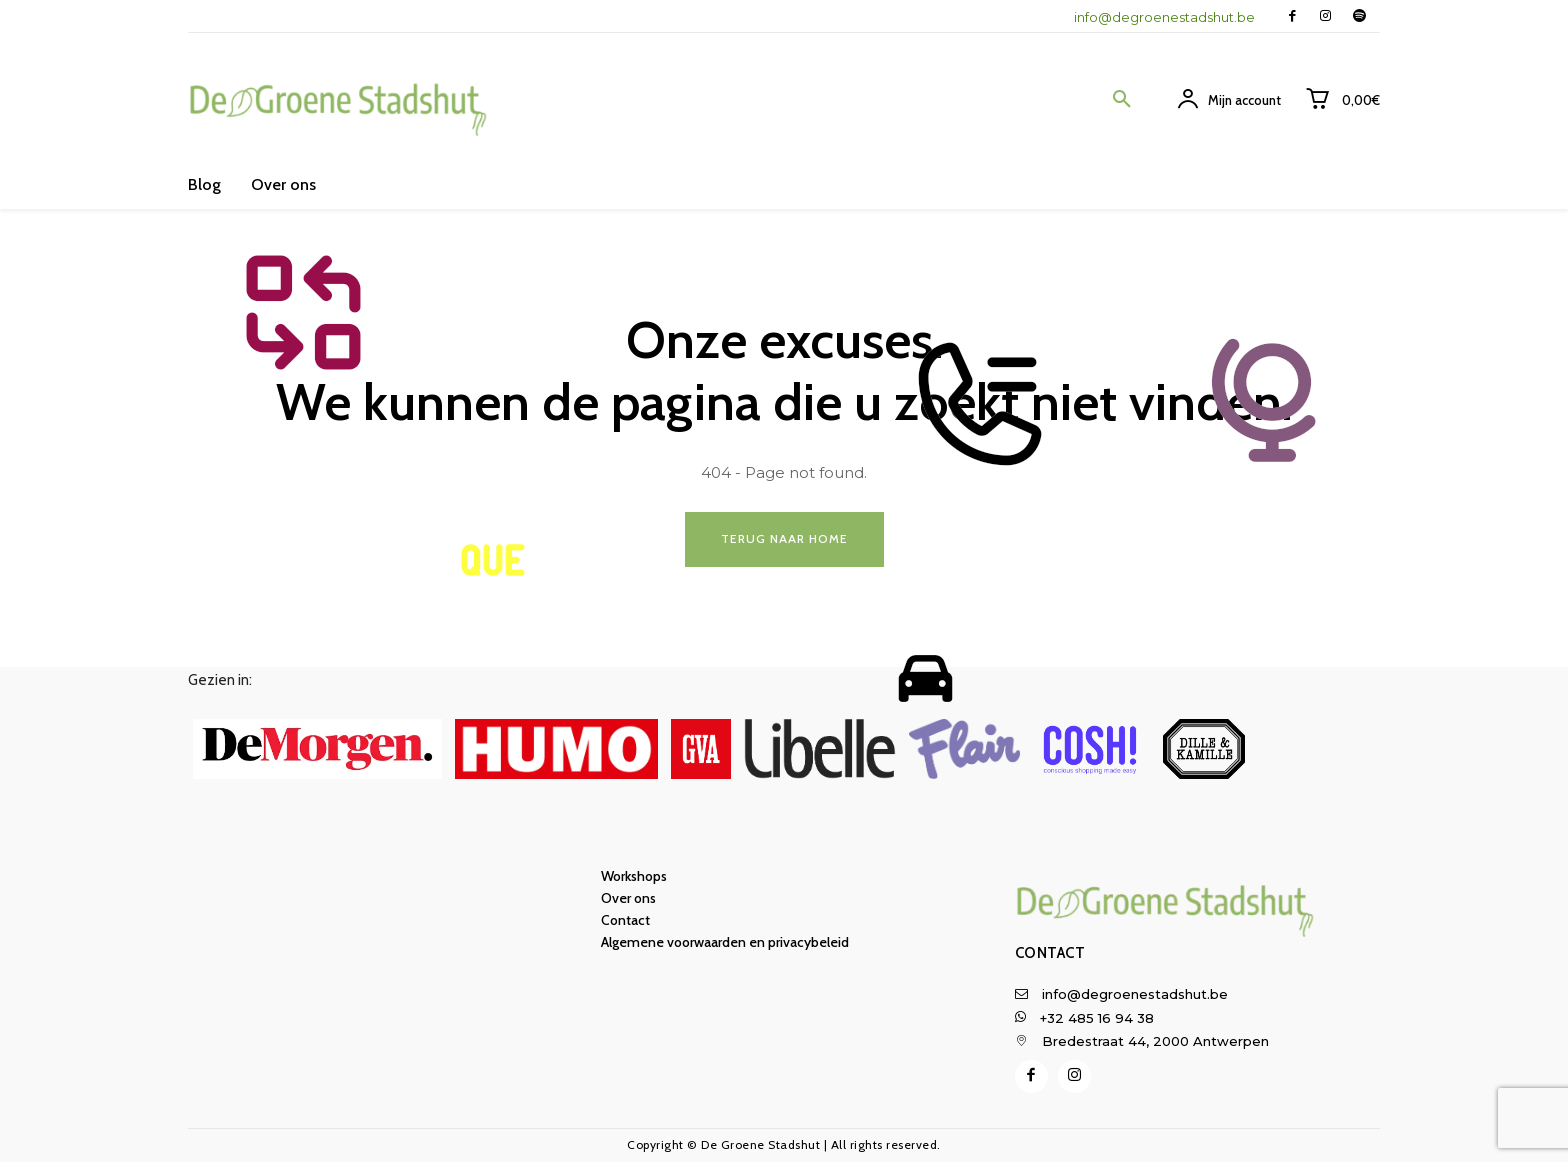  What do you see at coordinates (1268, 395) in the screenshot?
I see `access global or international settings` at bounding box center [1268, 395].